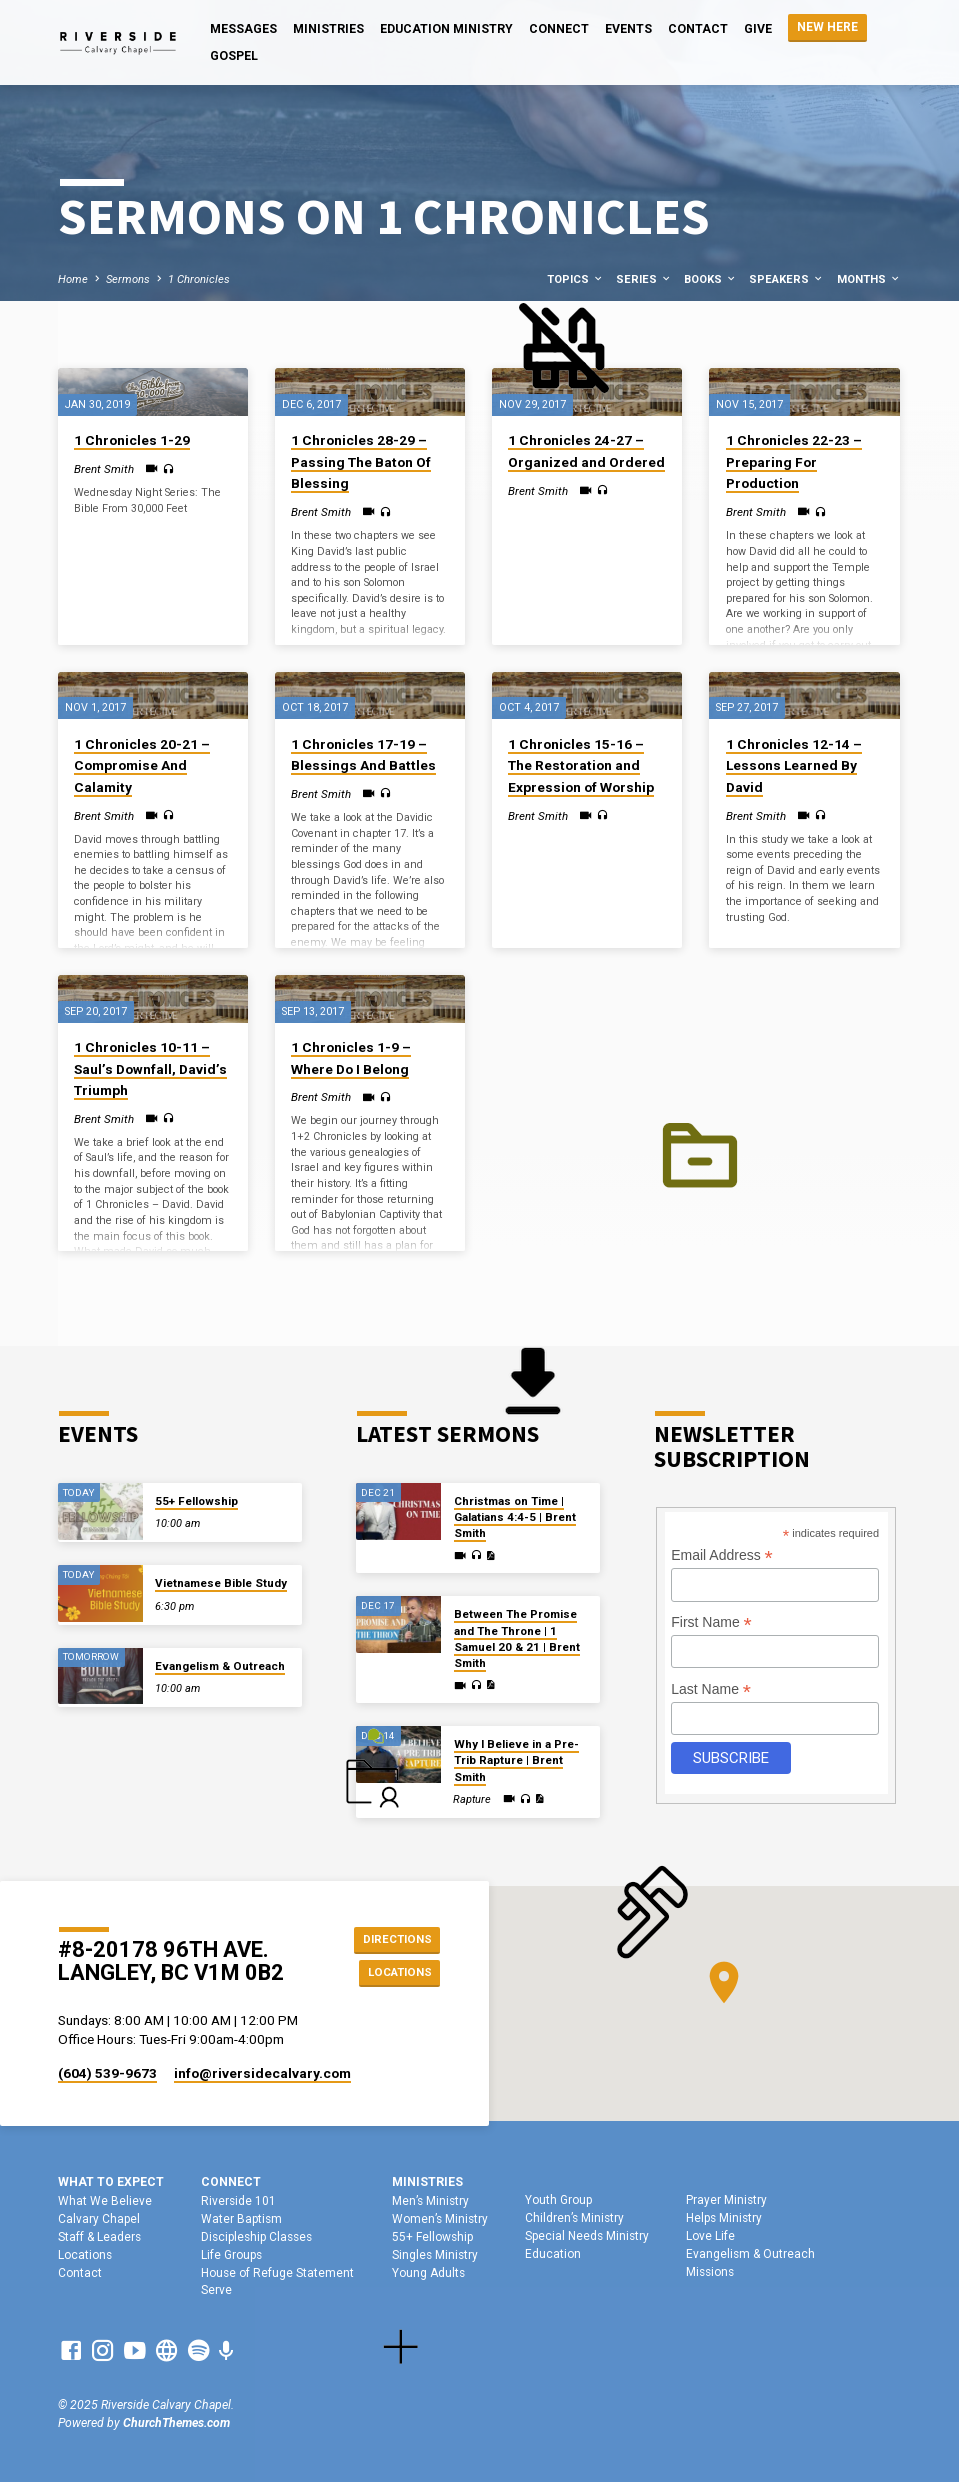 The height and width of the screenshot is (2482, 959). I want to click on download a file or content, so click(533, 1383).